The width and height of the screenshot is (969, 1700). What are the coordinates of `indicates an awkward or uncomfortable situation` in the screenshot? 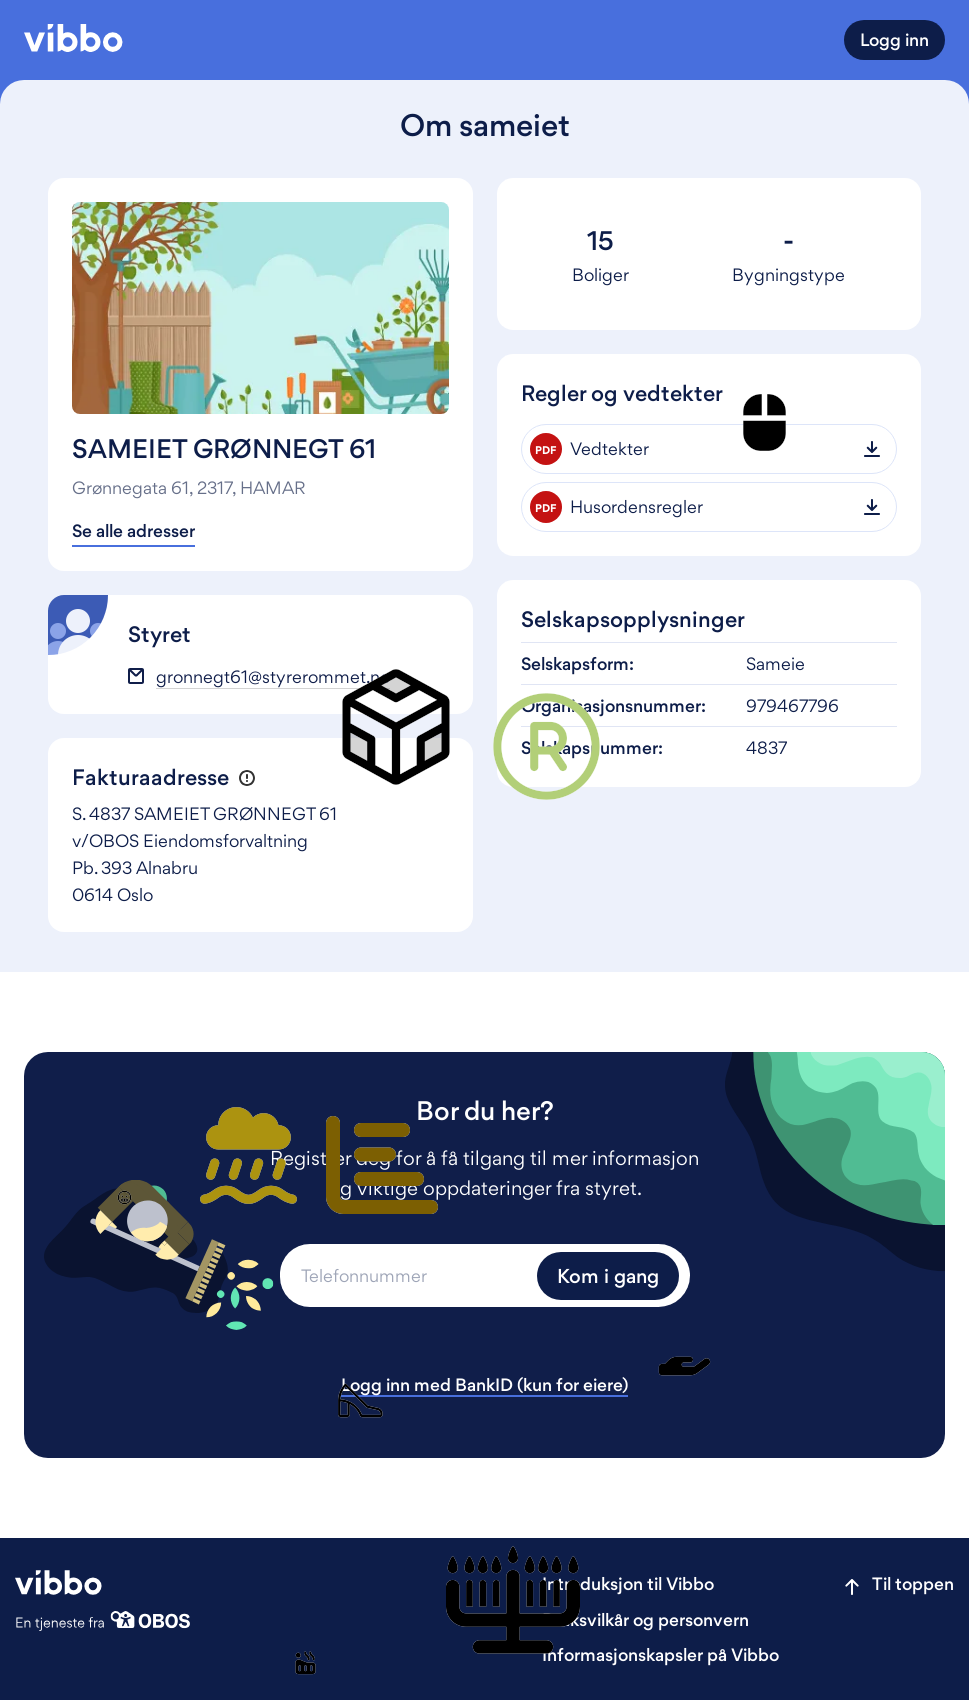 It's located at (124, 1197).